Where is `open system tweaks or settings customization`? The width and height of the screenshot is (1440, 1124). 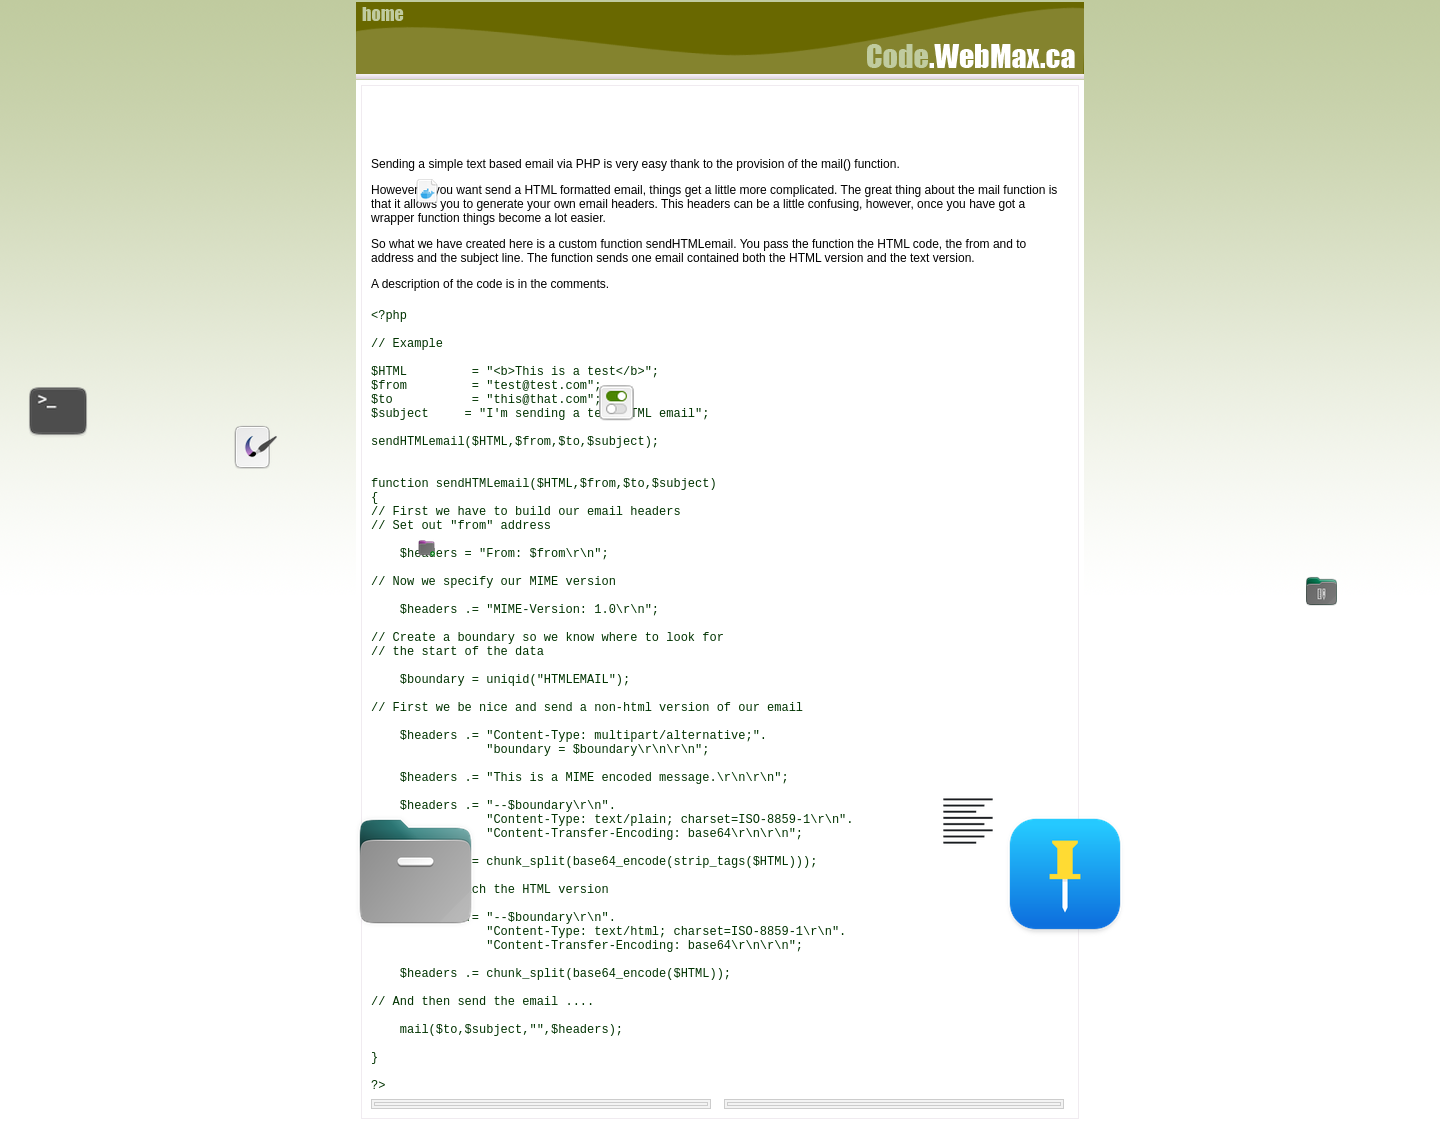
open system tweaks or settings customization is located at coordinates (616, 402).